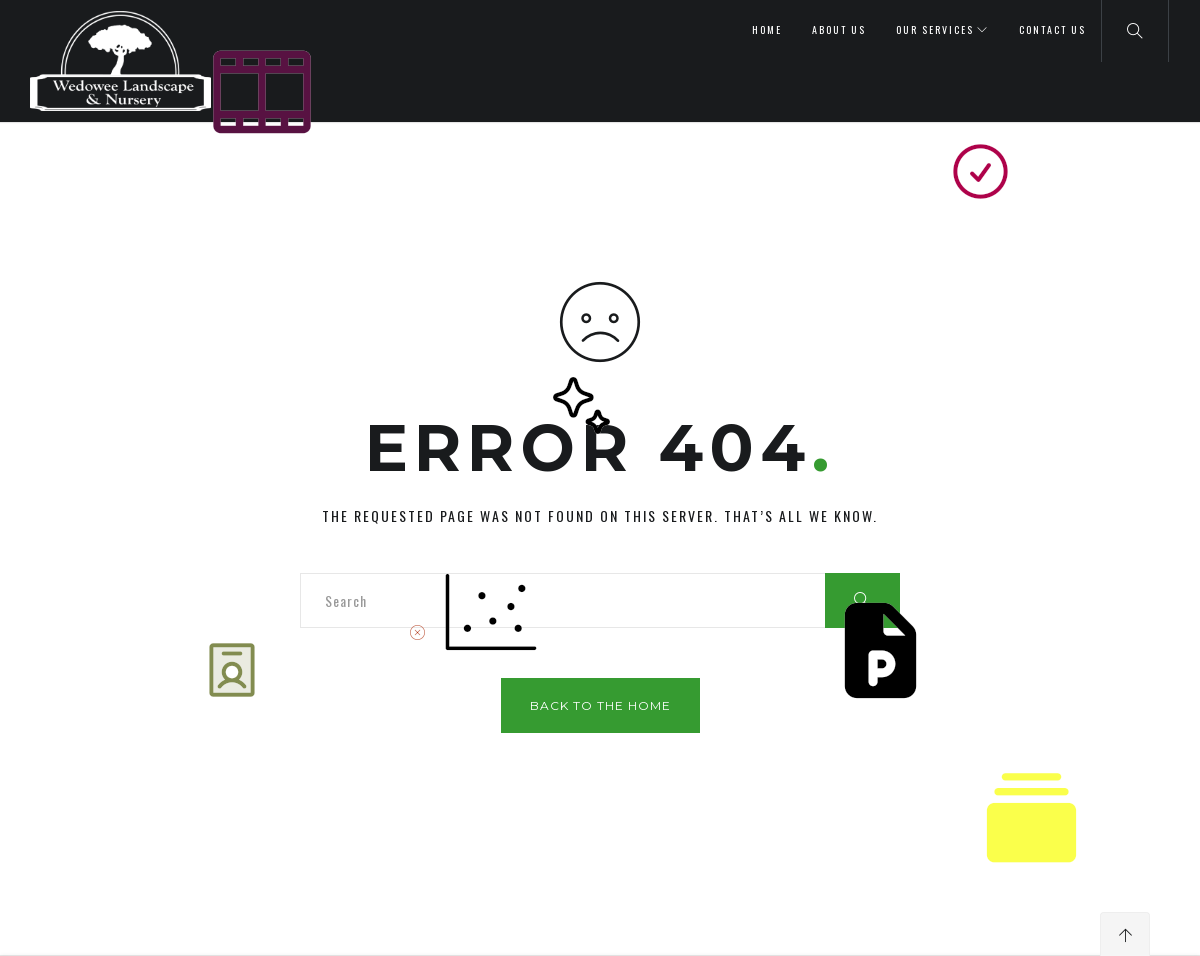 The image size is (1200, 956). What do you see at coordinates (232, 670) in the screenshot?
I see `view your profile or identification details` at bounding box center [232, 670].